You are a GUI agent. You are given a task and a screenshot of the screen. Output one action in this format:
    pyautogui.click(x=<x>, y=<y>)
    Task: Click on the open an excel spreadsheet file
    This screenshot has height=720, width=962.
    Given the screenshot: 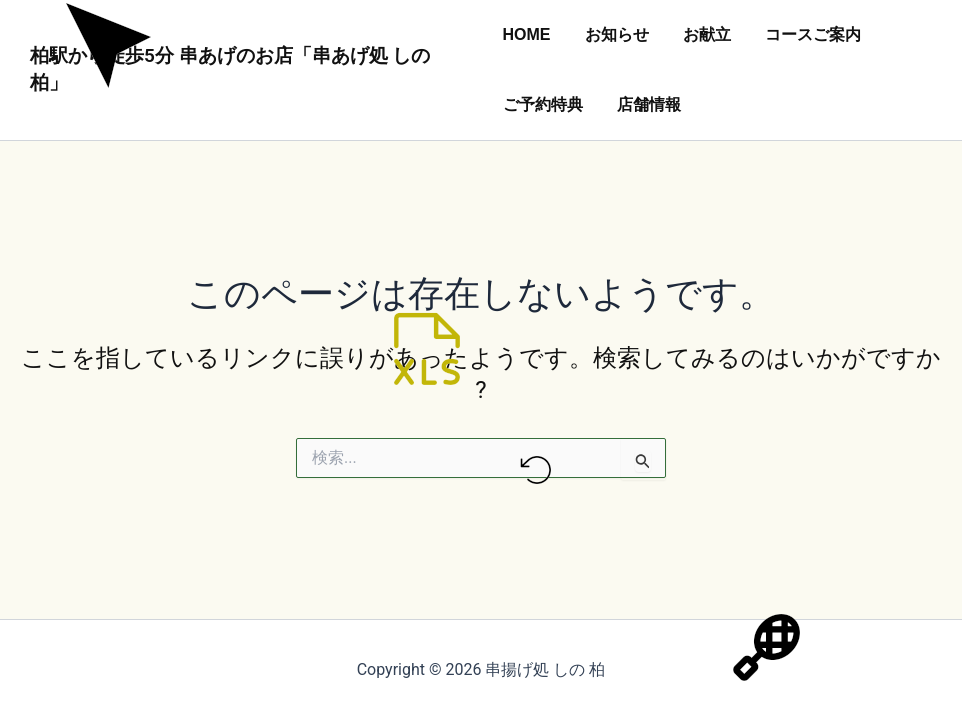 What is the action you would take?
    pyautogui.click(x=427, y=352)
    